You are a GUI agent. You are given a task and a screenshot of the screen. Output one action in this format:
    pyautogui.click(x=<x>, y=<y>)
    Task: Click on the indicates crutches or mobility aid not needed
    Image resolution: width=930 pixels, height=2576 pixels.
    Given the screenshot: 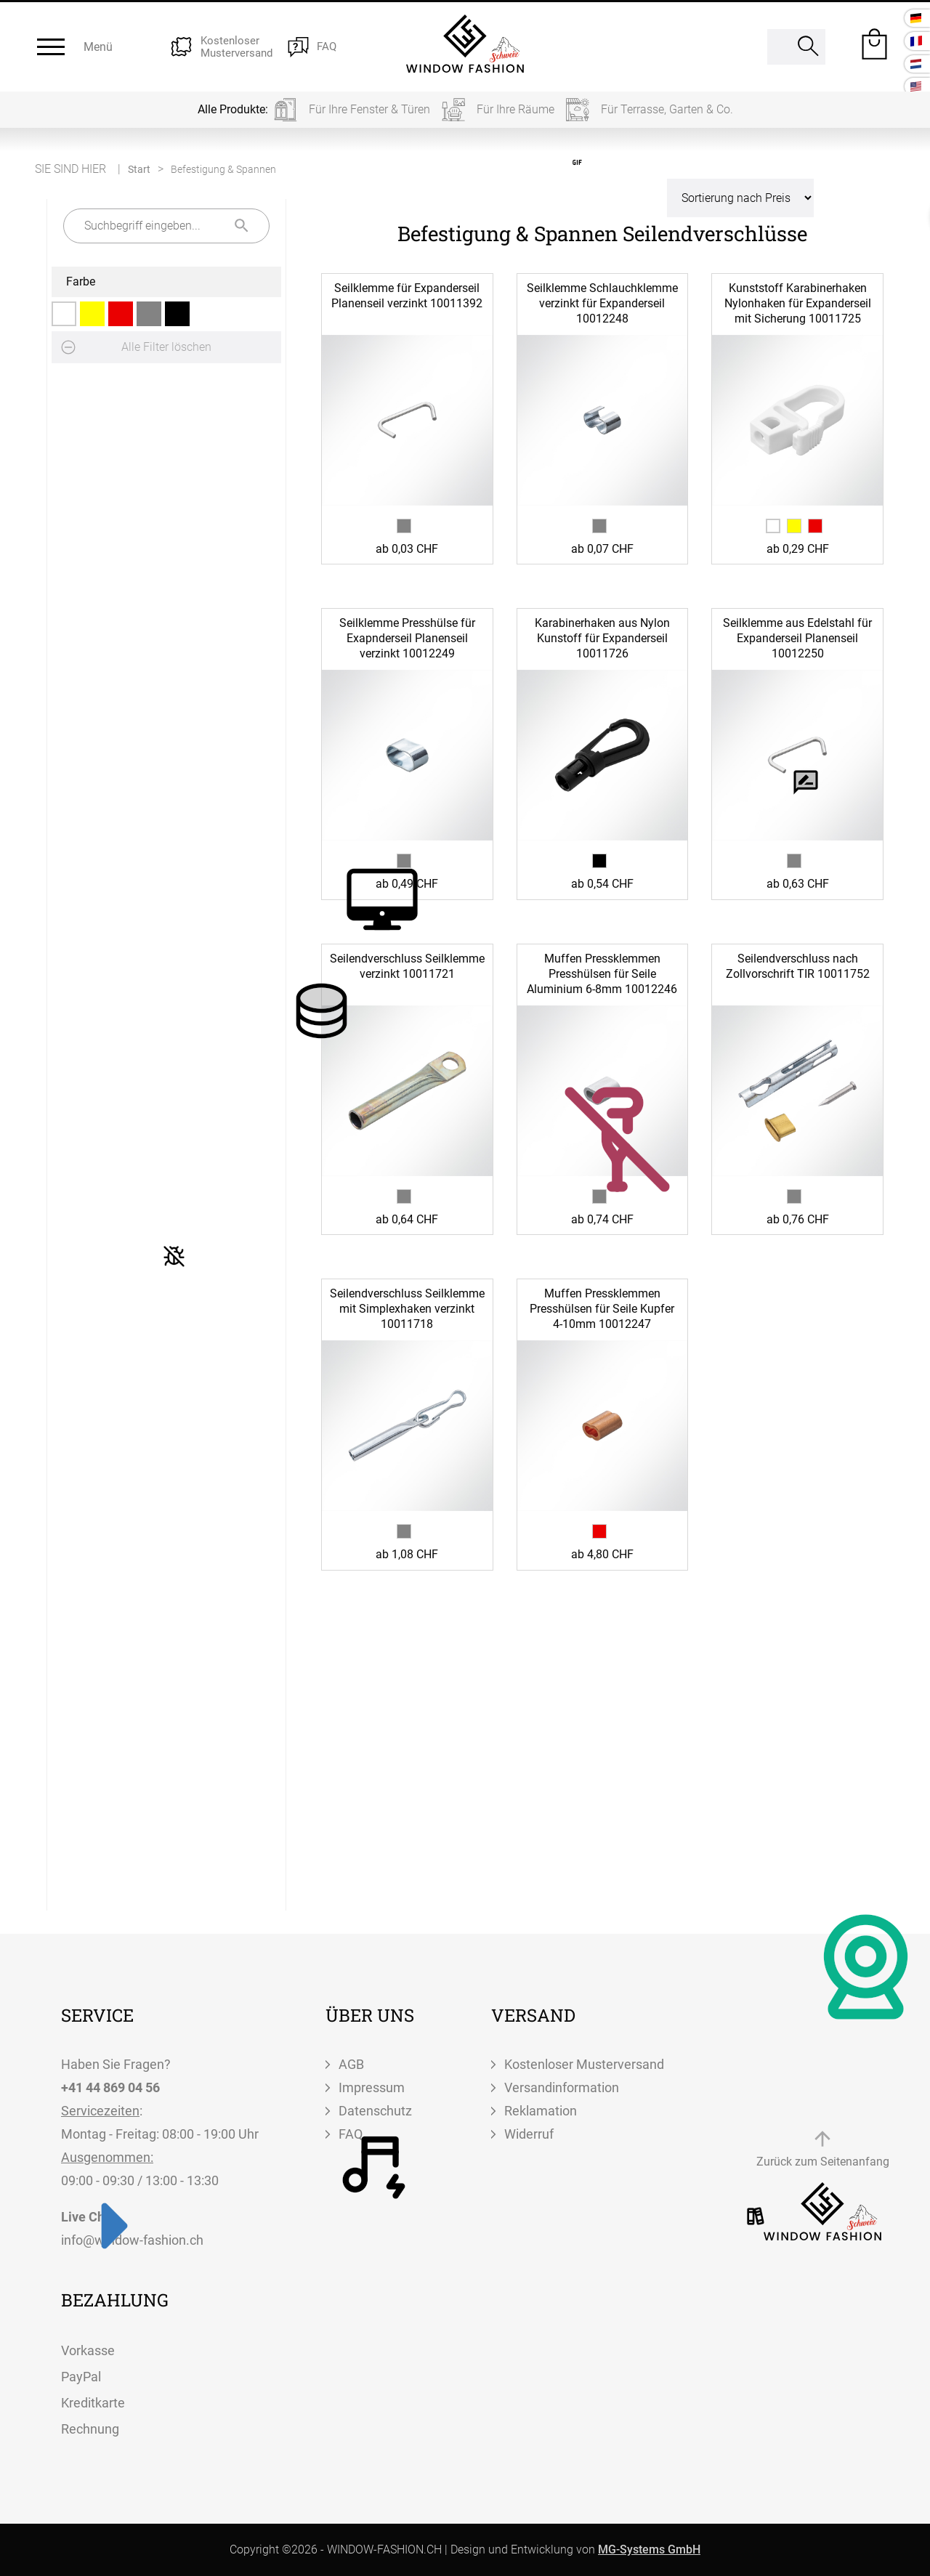 What is the action you would take?
    pyautogui.click(x=617, y=1139)
    